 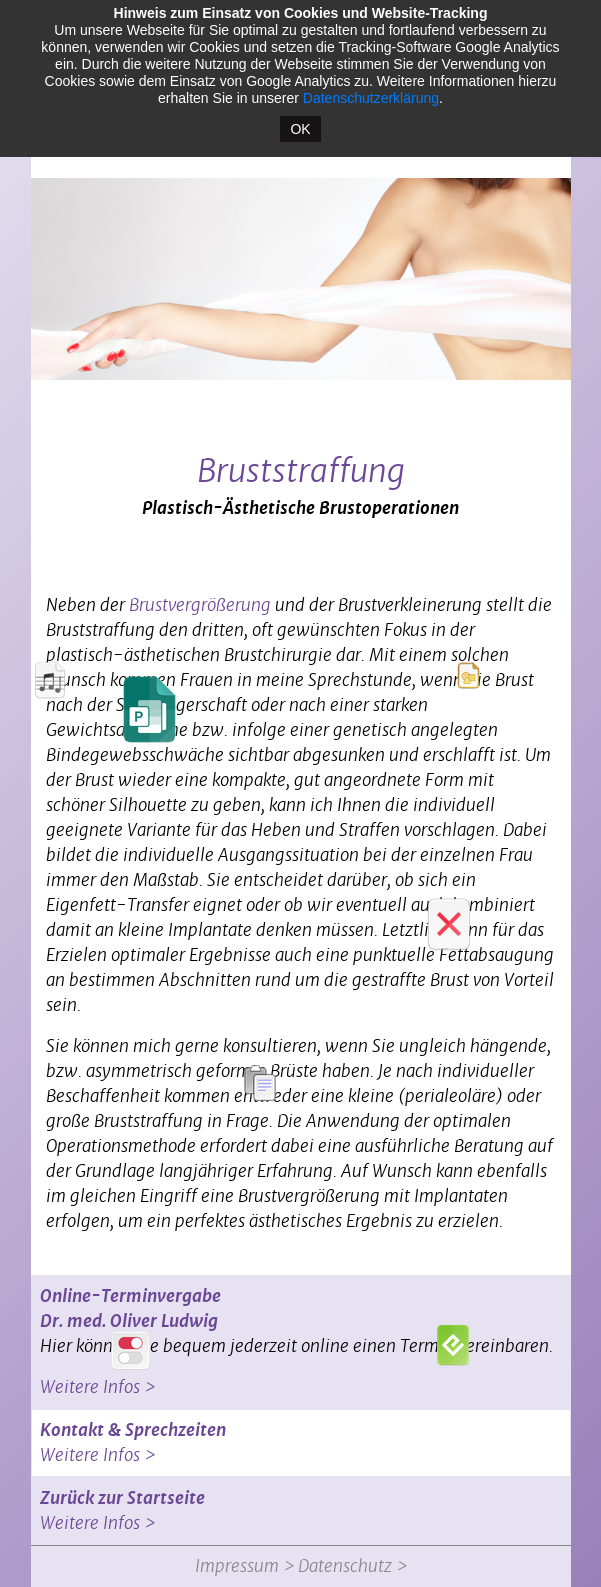 I want to click on paste copied content from clipboard, so click(x=260, y=1083).